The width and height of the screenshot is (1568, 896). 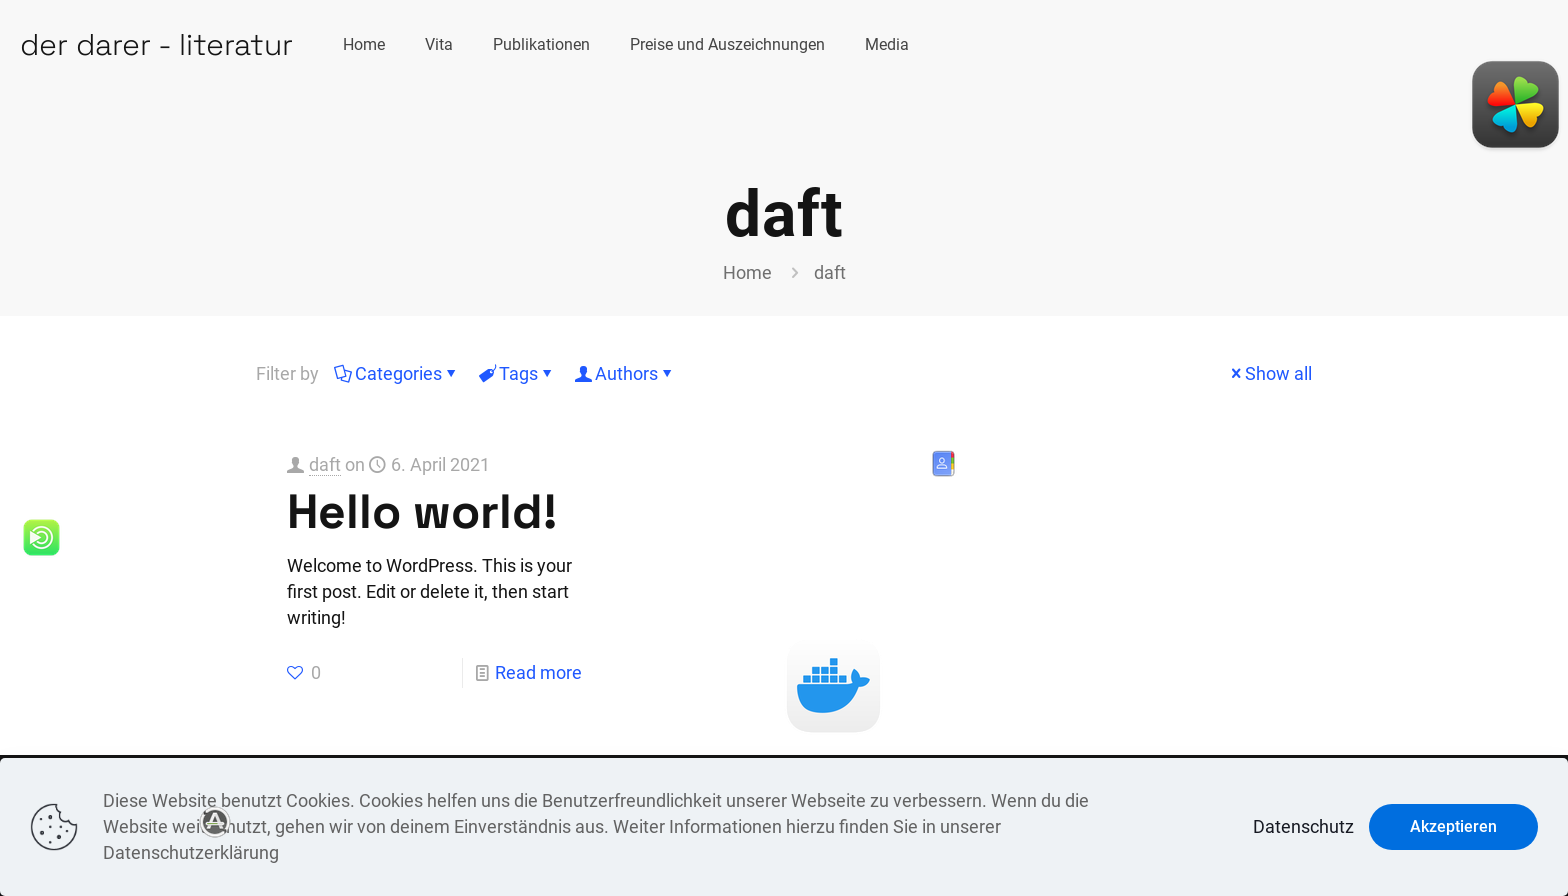 I want to click on launch playonlinux to run windows applications, so click(x=1515, y=104).